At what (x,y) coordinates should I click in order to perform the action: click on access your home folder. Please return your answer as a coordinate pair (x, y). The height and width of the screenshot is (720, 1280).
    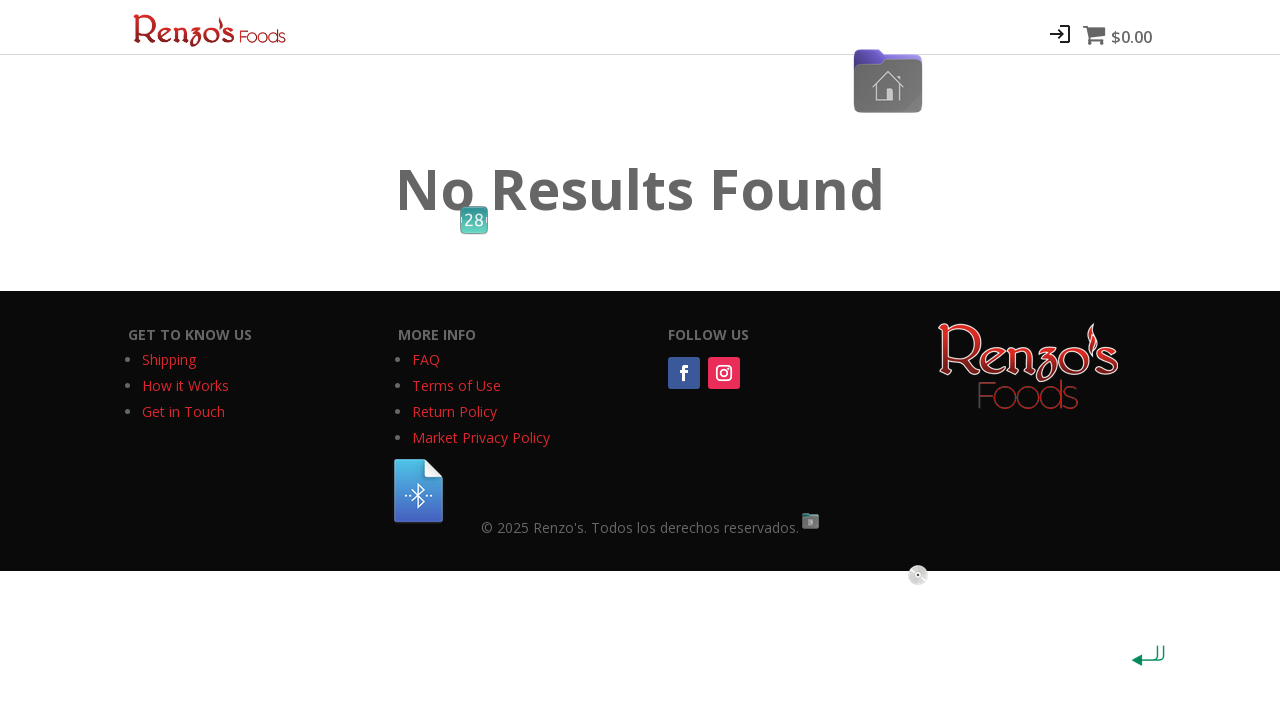
    Looking at the image, I should click on (888, 81).